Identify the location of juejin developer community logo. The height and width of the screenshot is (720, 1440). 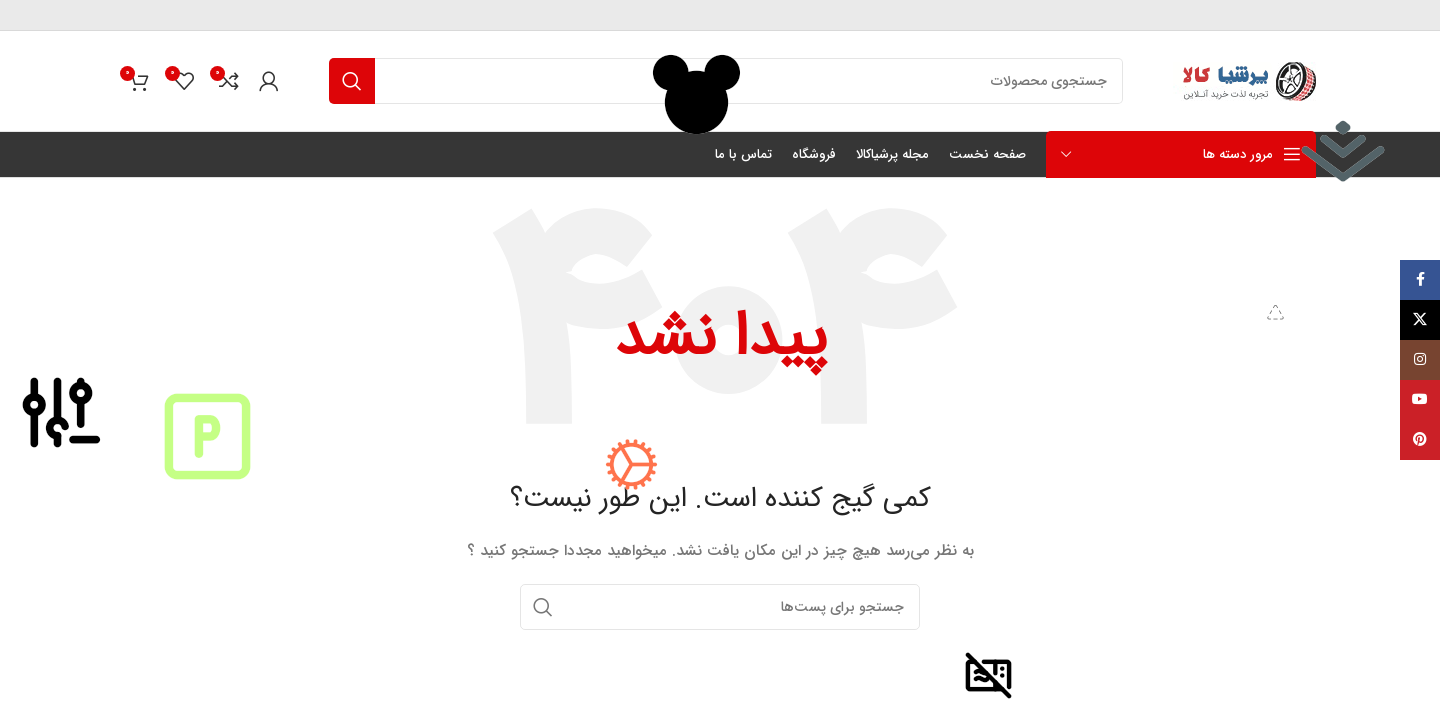
(1343, 150).